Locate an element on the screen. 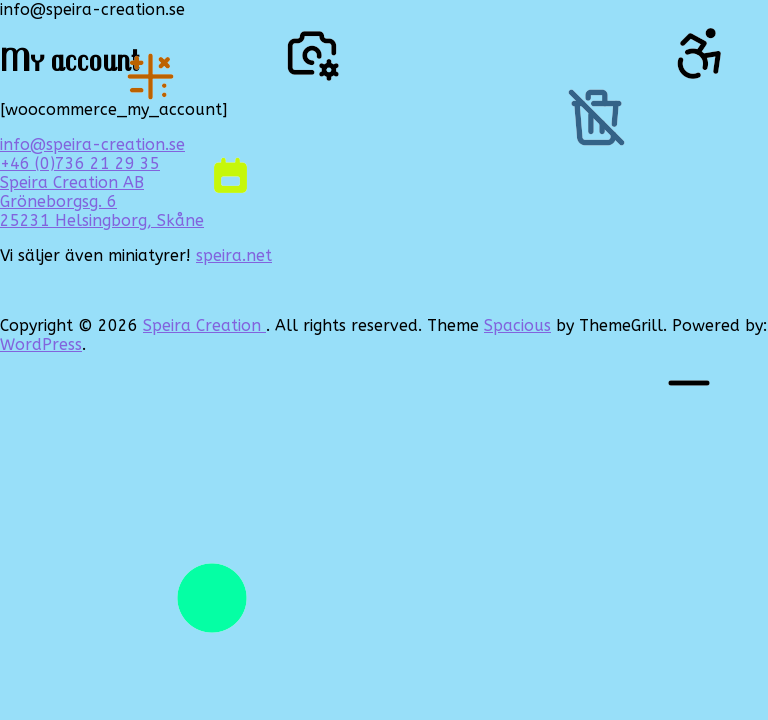 The height and width of the screenshot is (720, 768). open calculator or math tools is located at coordinates (150, 76).